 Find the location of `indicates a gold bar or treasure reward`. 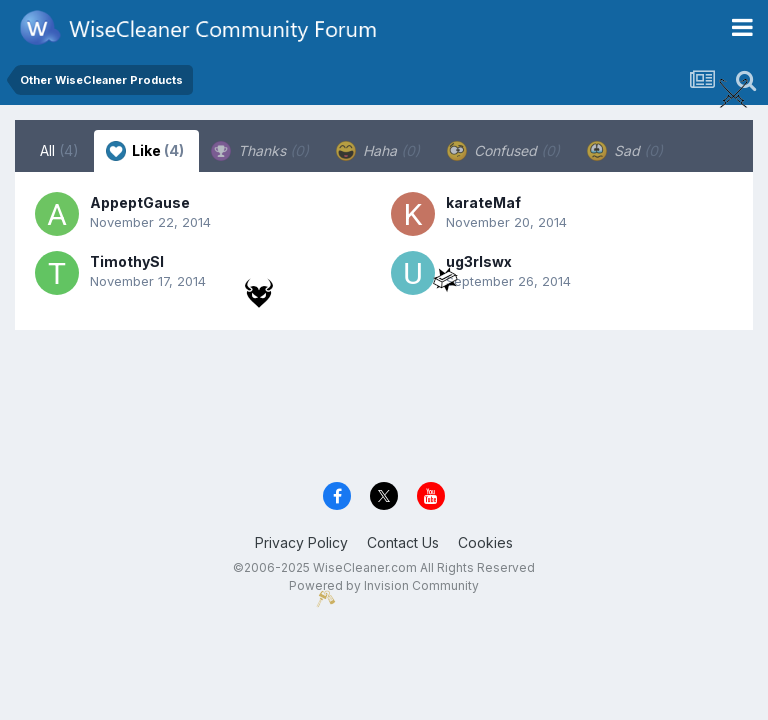

indicates a gold bar or treasure reward is located at coordinates (445, 279).